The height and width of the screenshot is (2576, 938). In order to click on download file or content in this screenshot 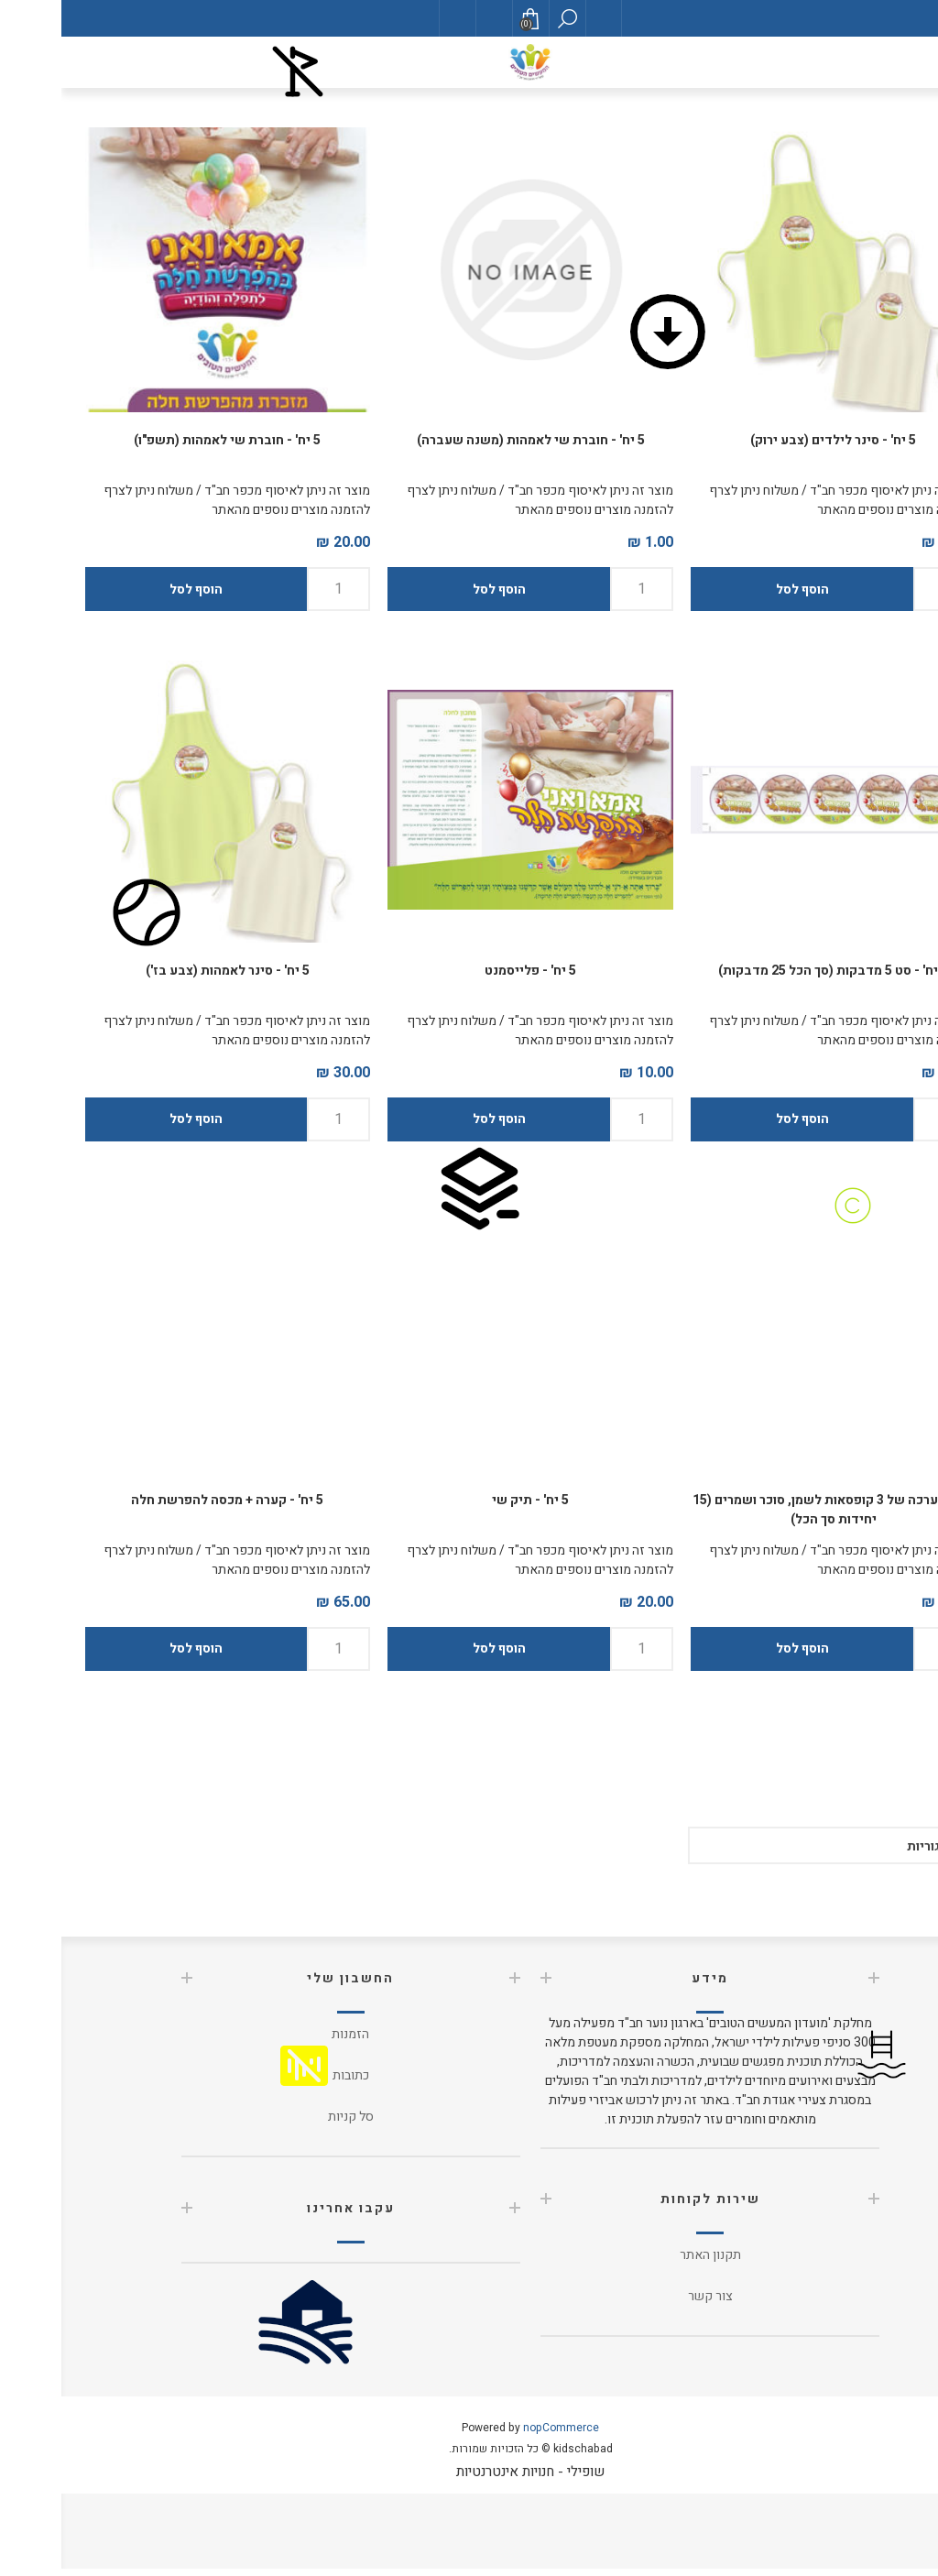, I will do `click(668, 332)`.